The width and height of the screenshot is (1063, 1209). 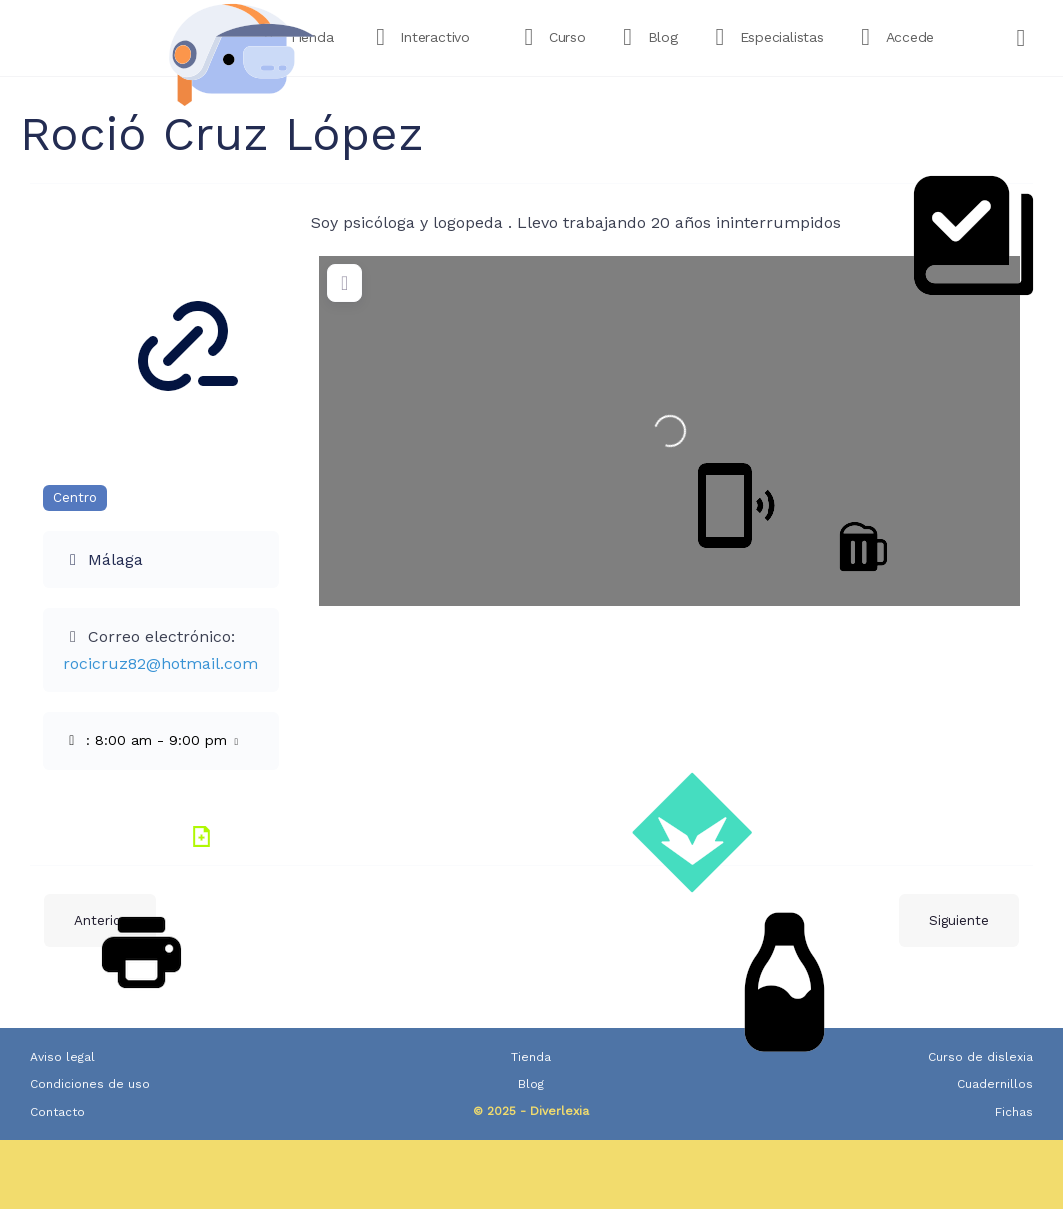 What do you see at coordinates (201, 836) in the screenshot?
I see `create a new document` at bounding box center [201, 836].